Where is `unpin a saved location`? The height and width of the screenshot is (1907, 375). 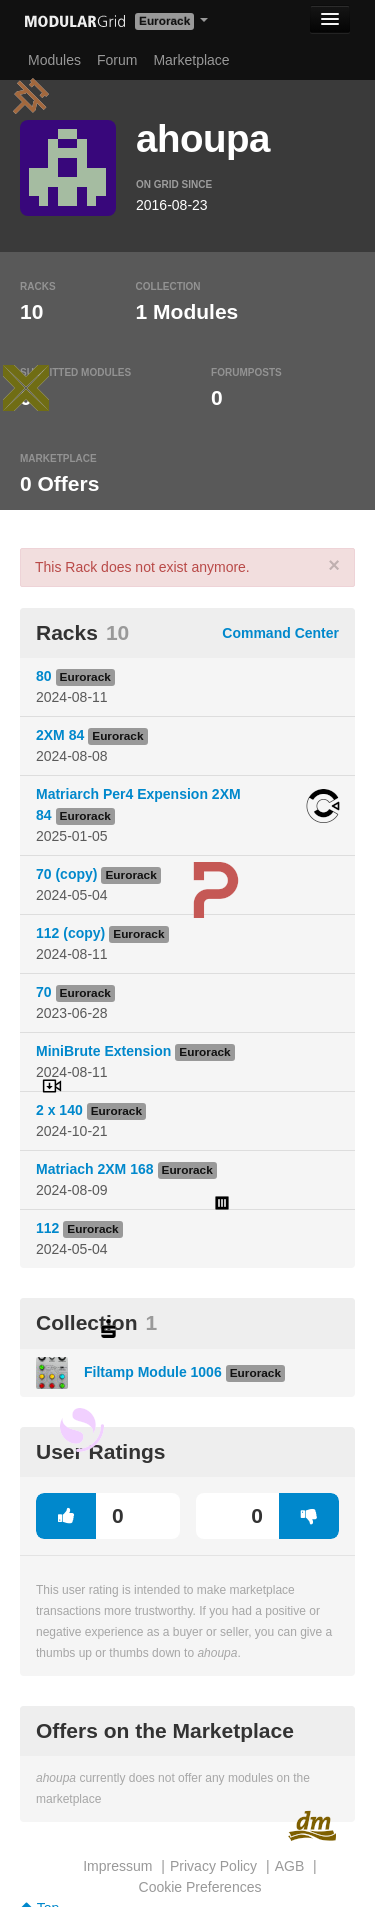
unpin a saved location is located at coordinates (29, 97).